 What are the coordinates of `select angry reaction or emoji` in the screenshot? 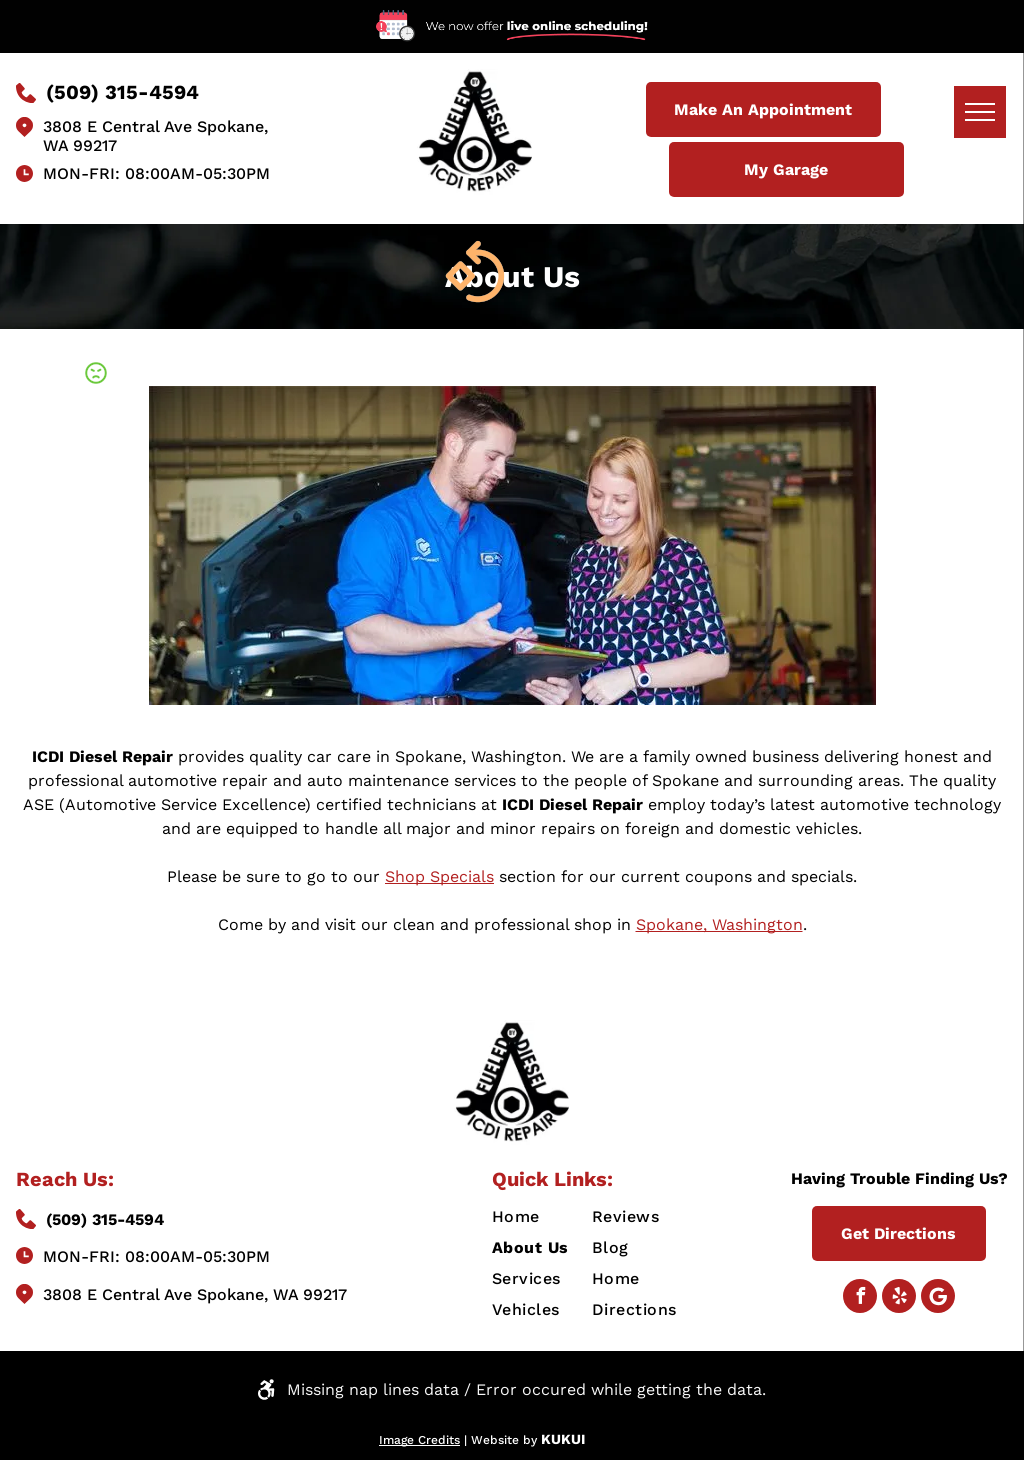 It's located at (96, 373).